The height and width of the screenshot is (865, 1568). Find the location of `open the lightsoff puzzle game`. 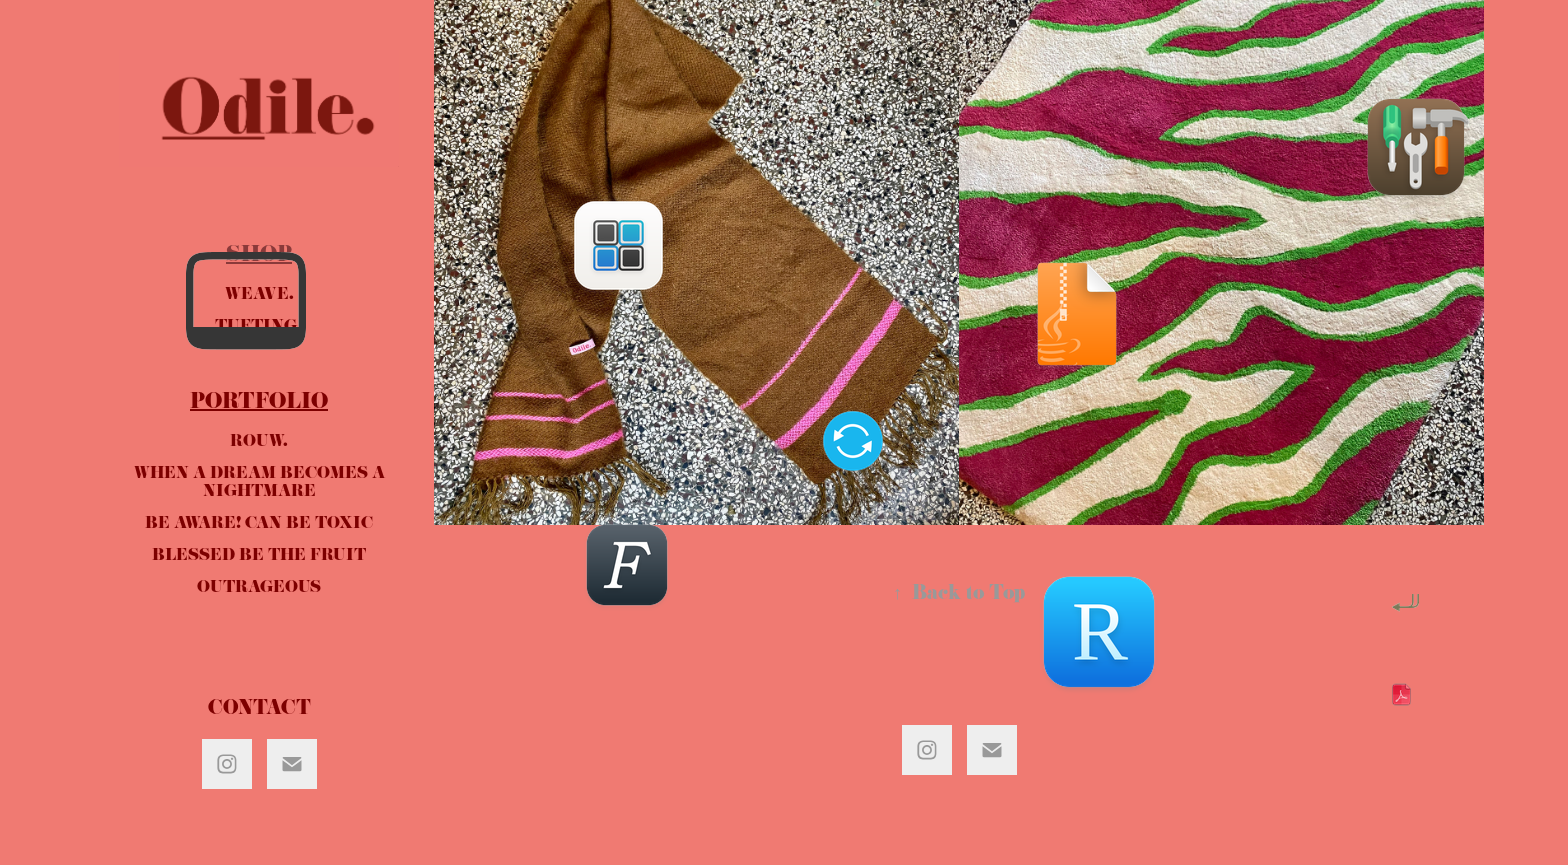

open the lightsoff puzzle game is located at coordinates (618, 245).